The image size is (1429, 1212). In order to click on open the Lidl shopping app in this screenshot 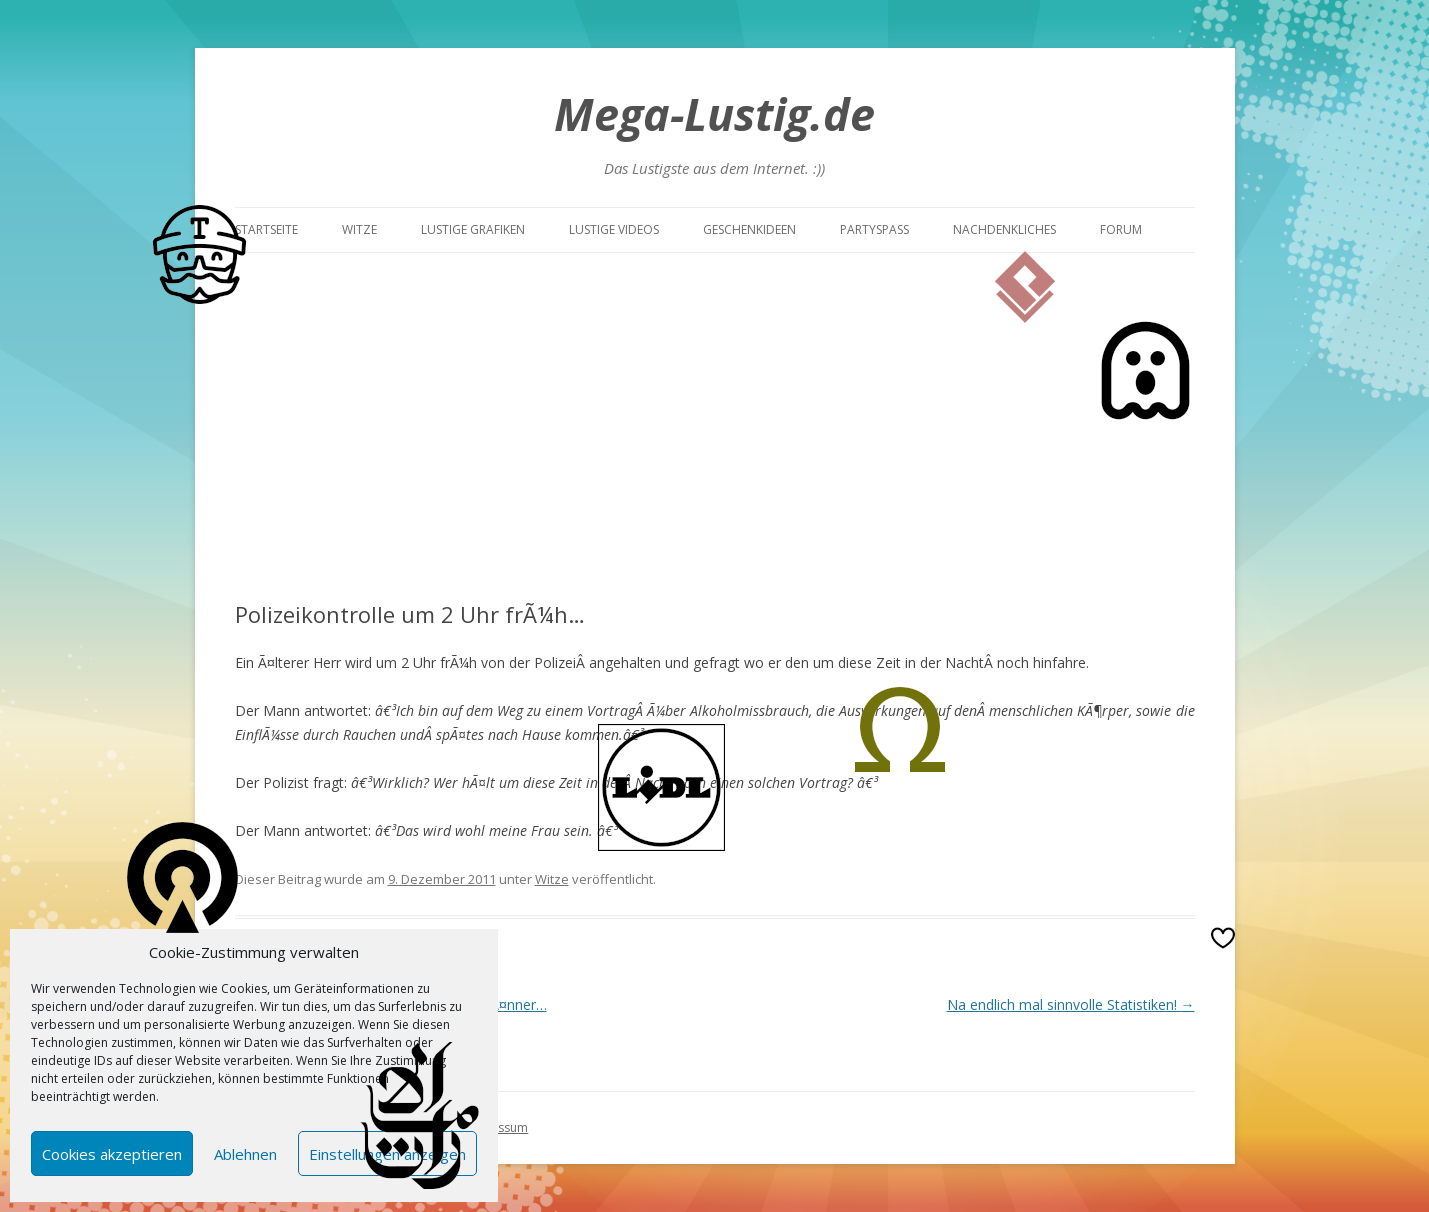, I will do `click(661, 787)`.